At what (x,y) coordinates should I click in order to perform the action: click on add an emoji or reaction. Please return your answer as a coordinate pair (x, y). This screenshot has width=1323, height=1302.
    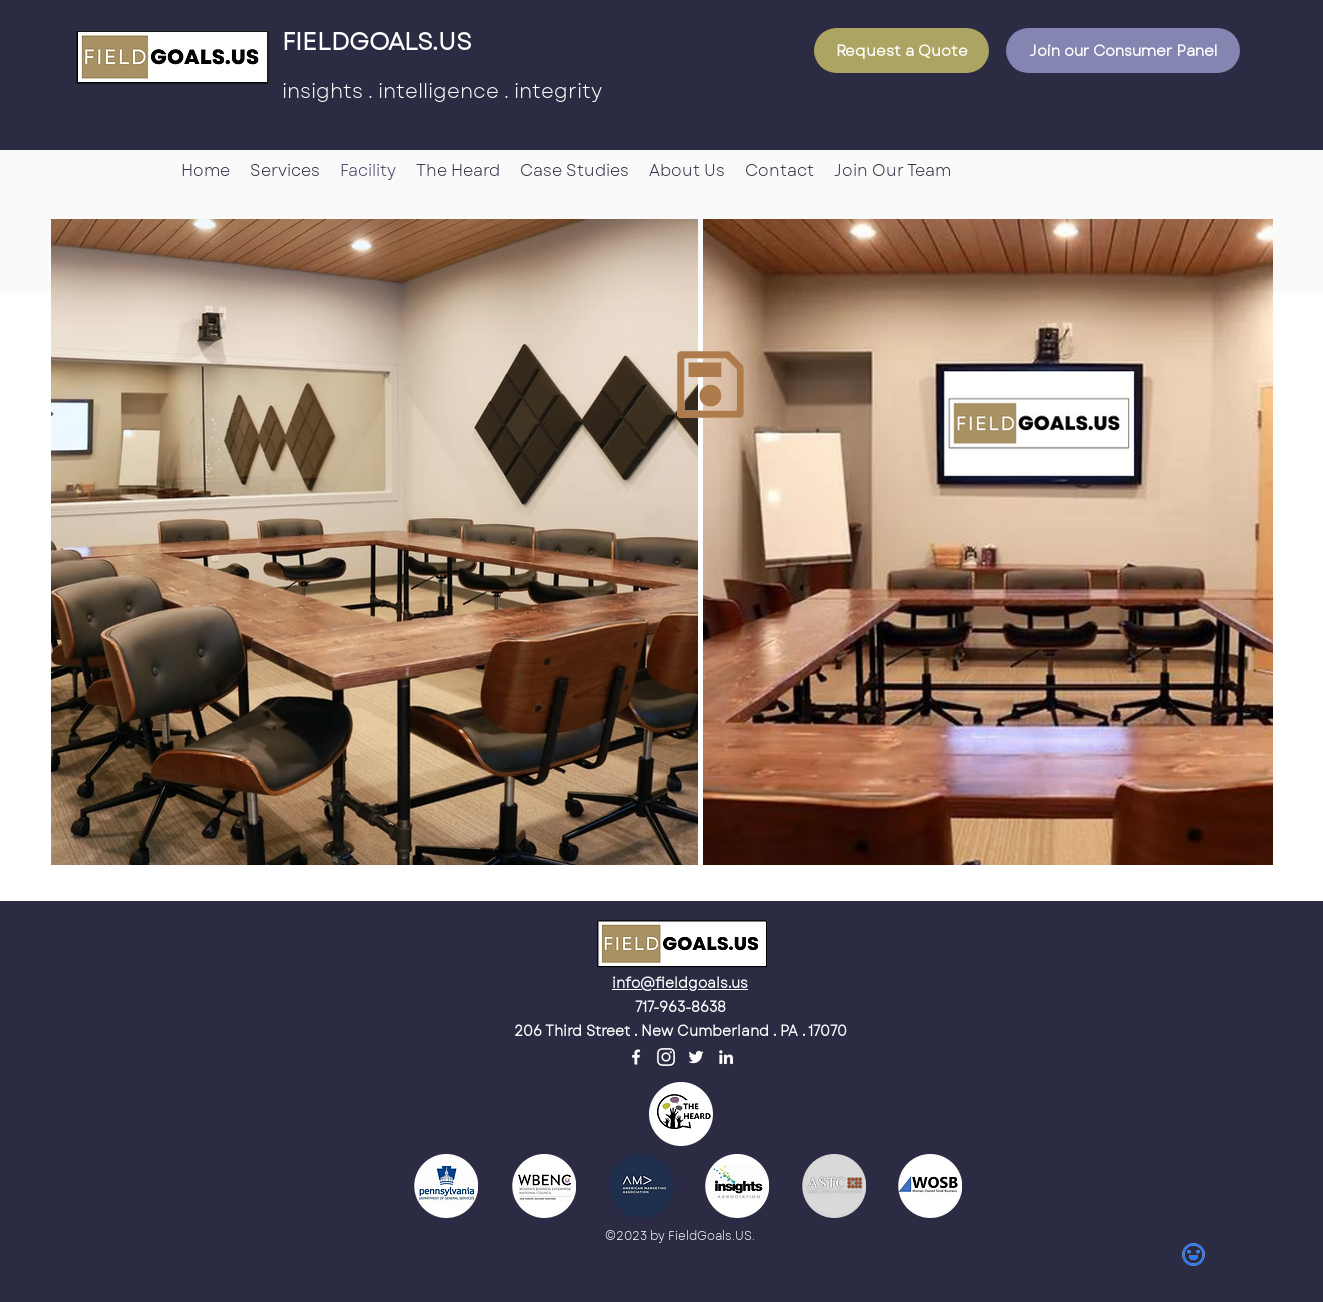
    Looking at the image, I should click on (1193, 1254).